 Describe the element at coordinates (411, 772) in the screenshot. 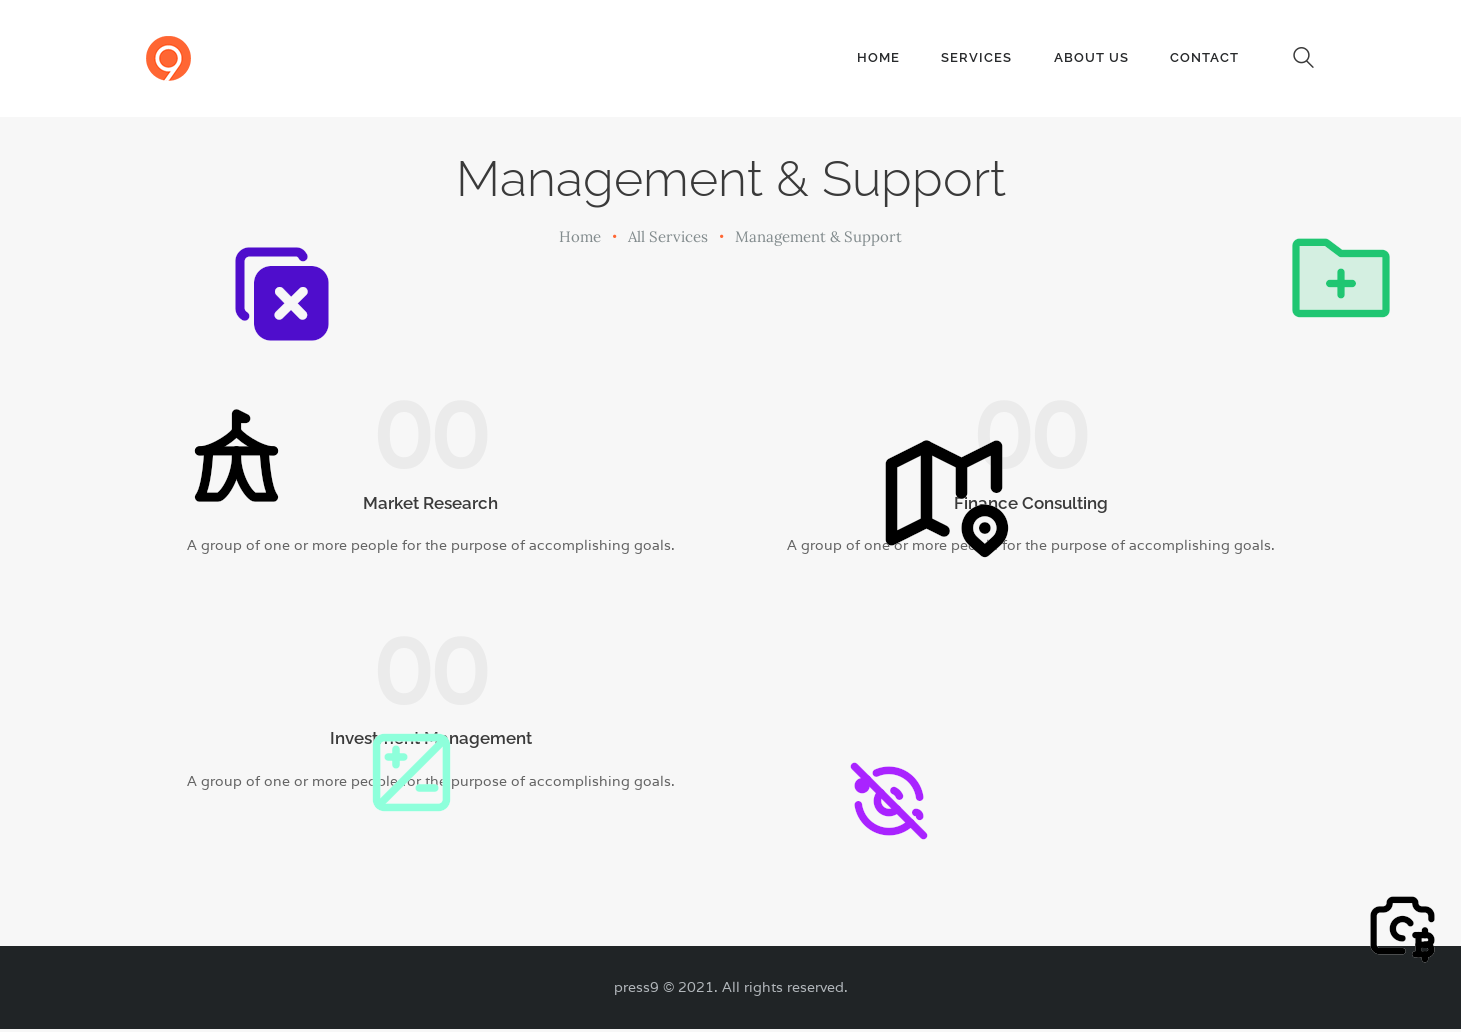

I see `adjust exposure settings for a photo` at that location.